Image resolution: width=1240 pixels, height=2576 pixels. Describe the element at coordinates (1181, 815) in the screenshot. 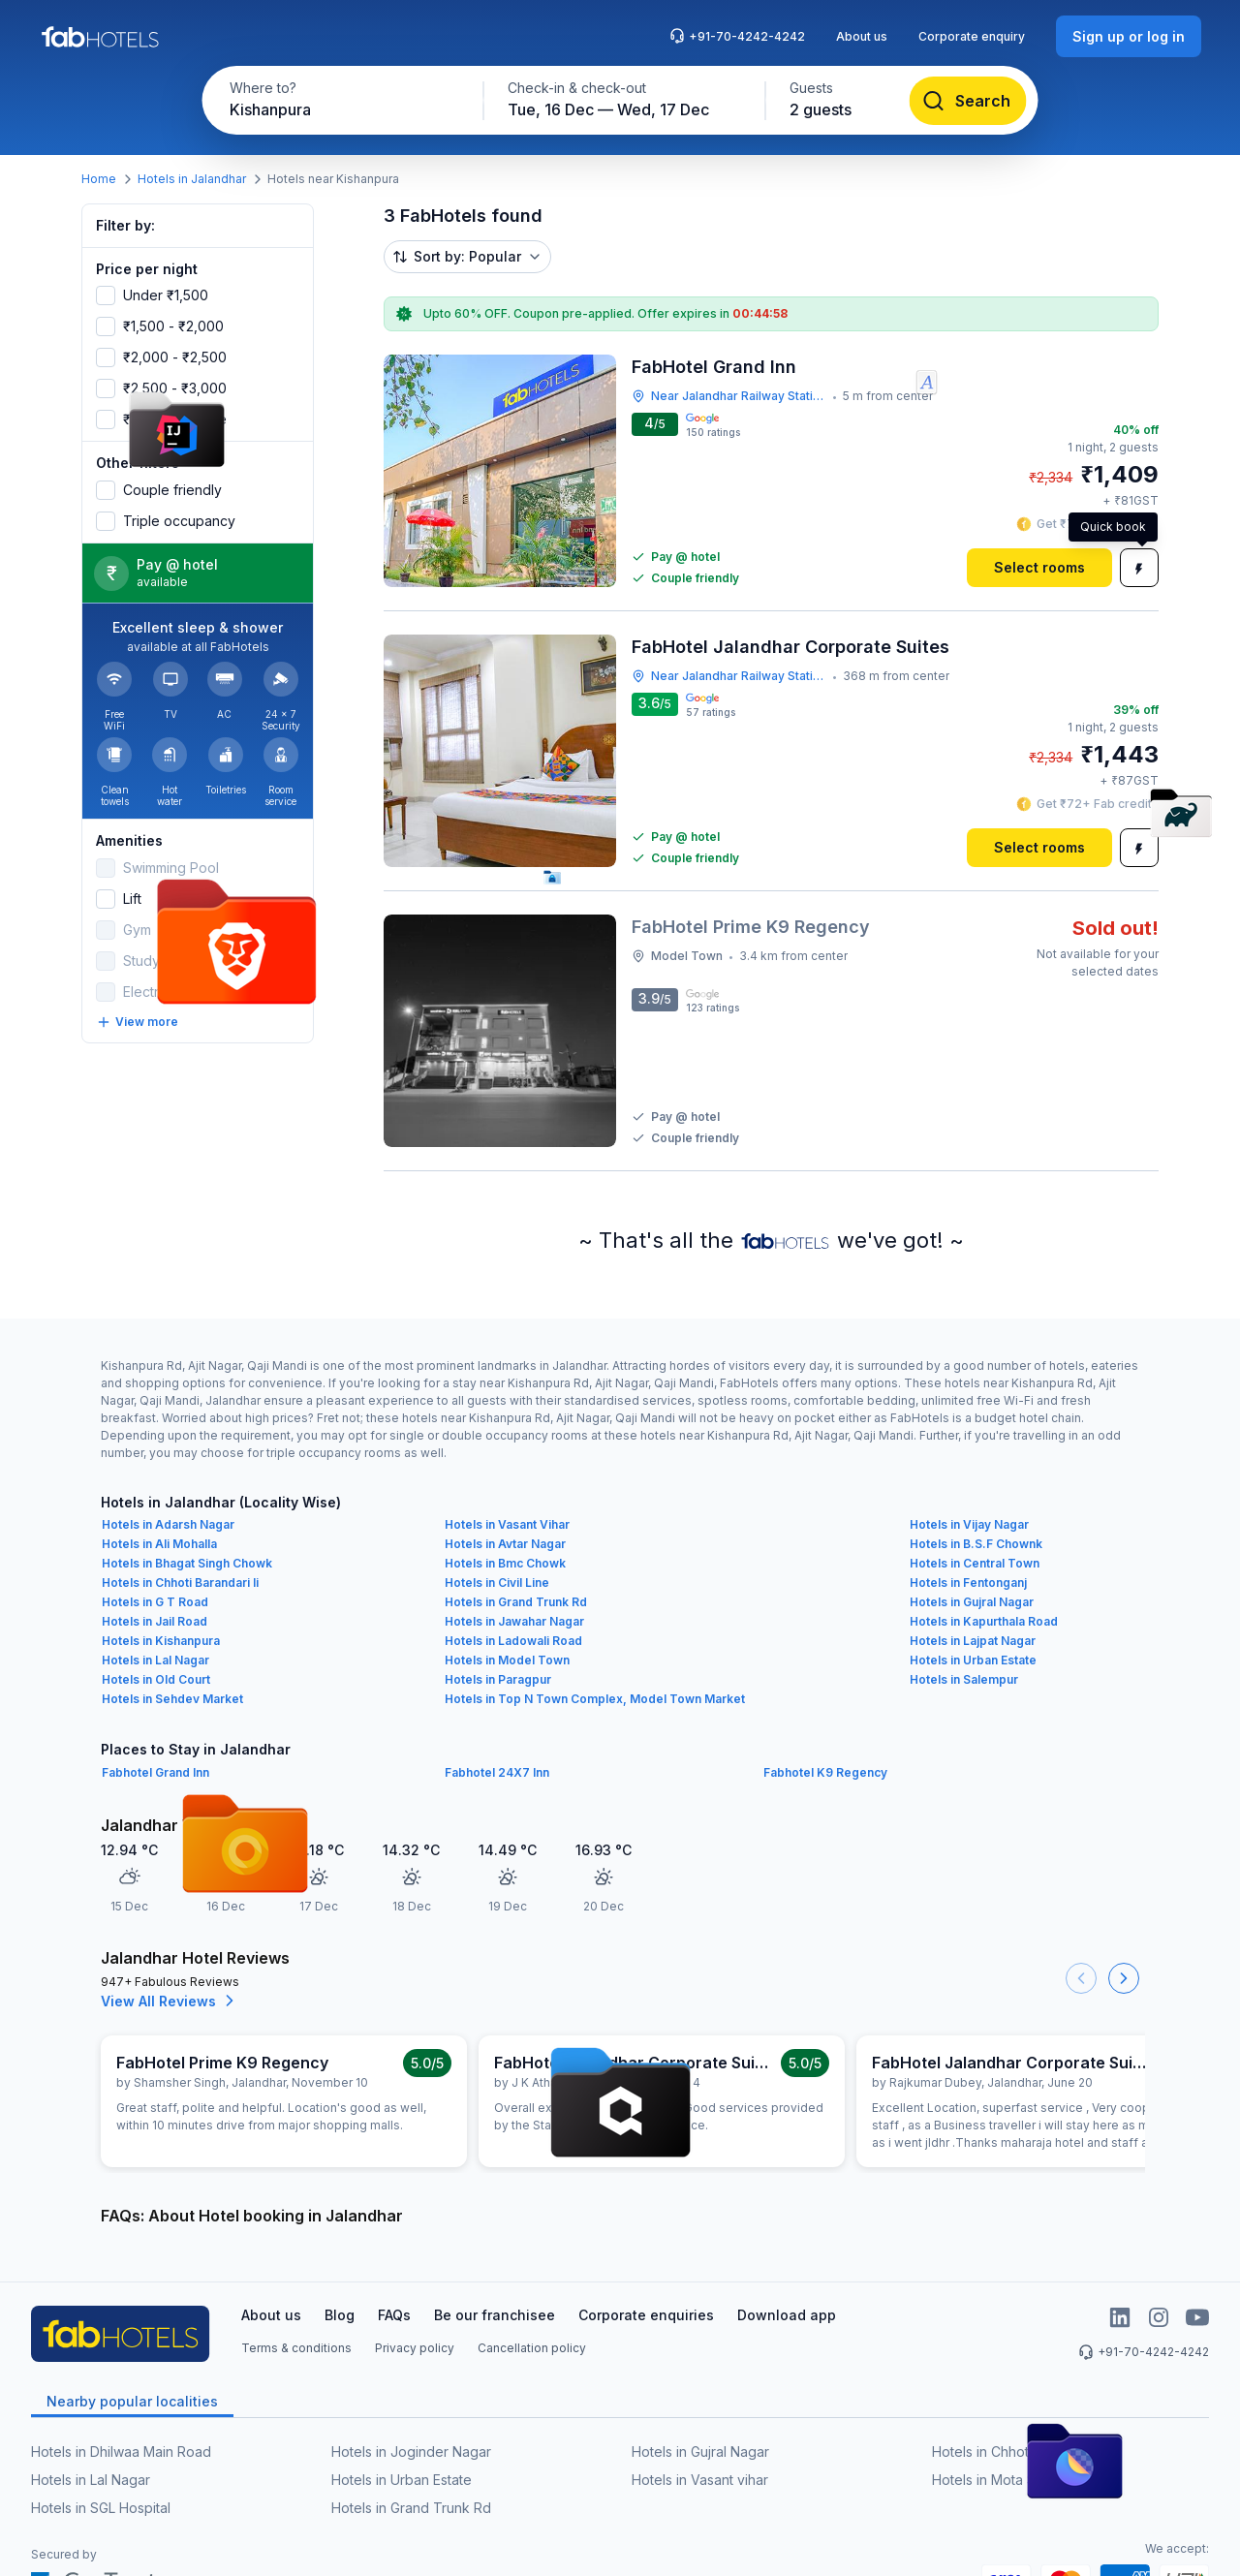

I see `folder containing gradle build files` at that location.